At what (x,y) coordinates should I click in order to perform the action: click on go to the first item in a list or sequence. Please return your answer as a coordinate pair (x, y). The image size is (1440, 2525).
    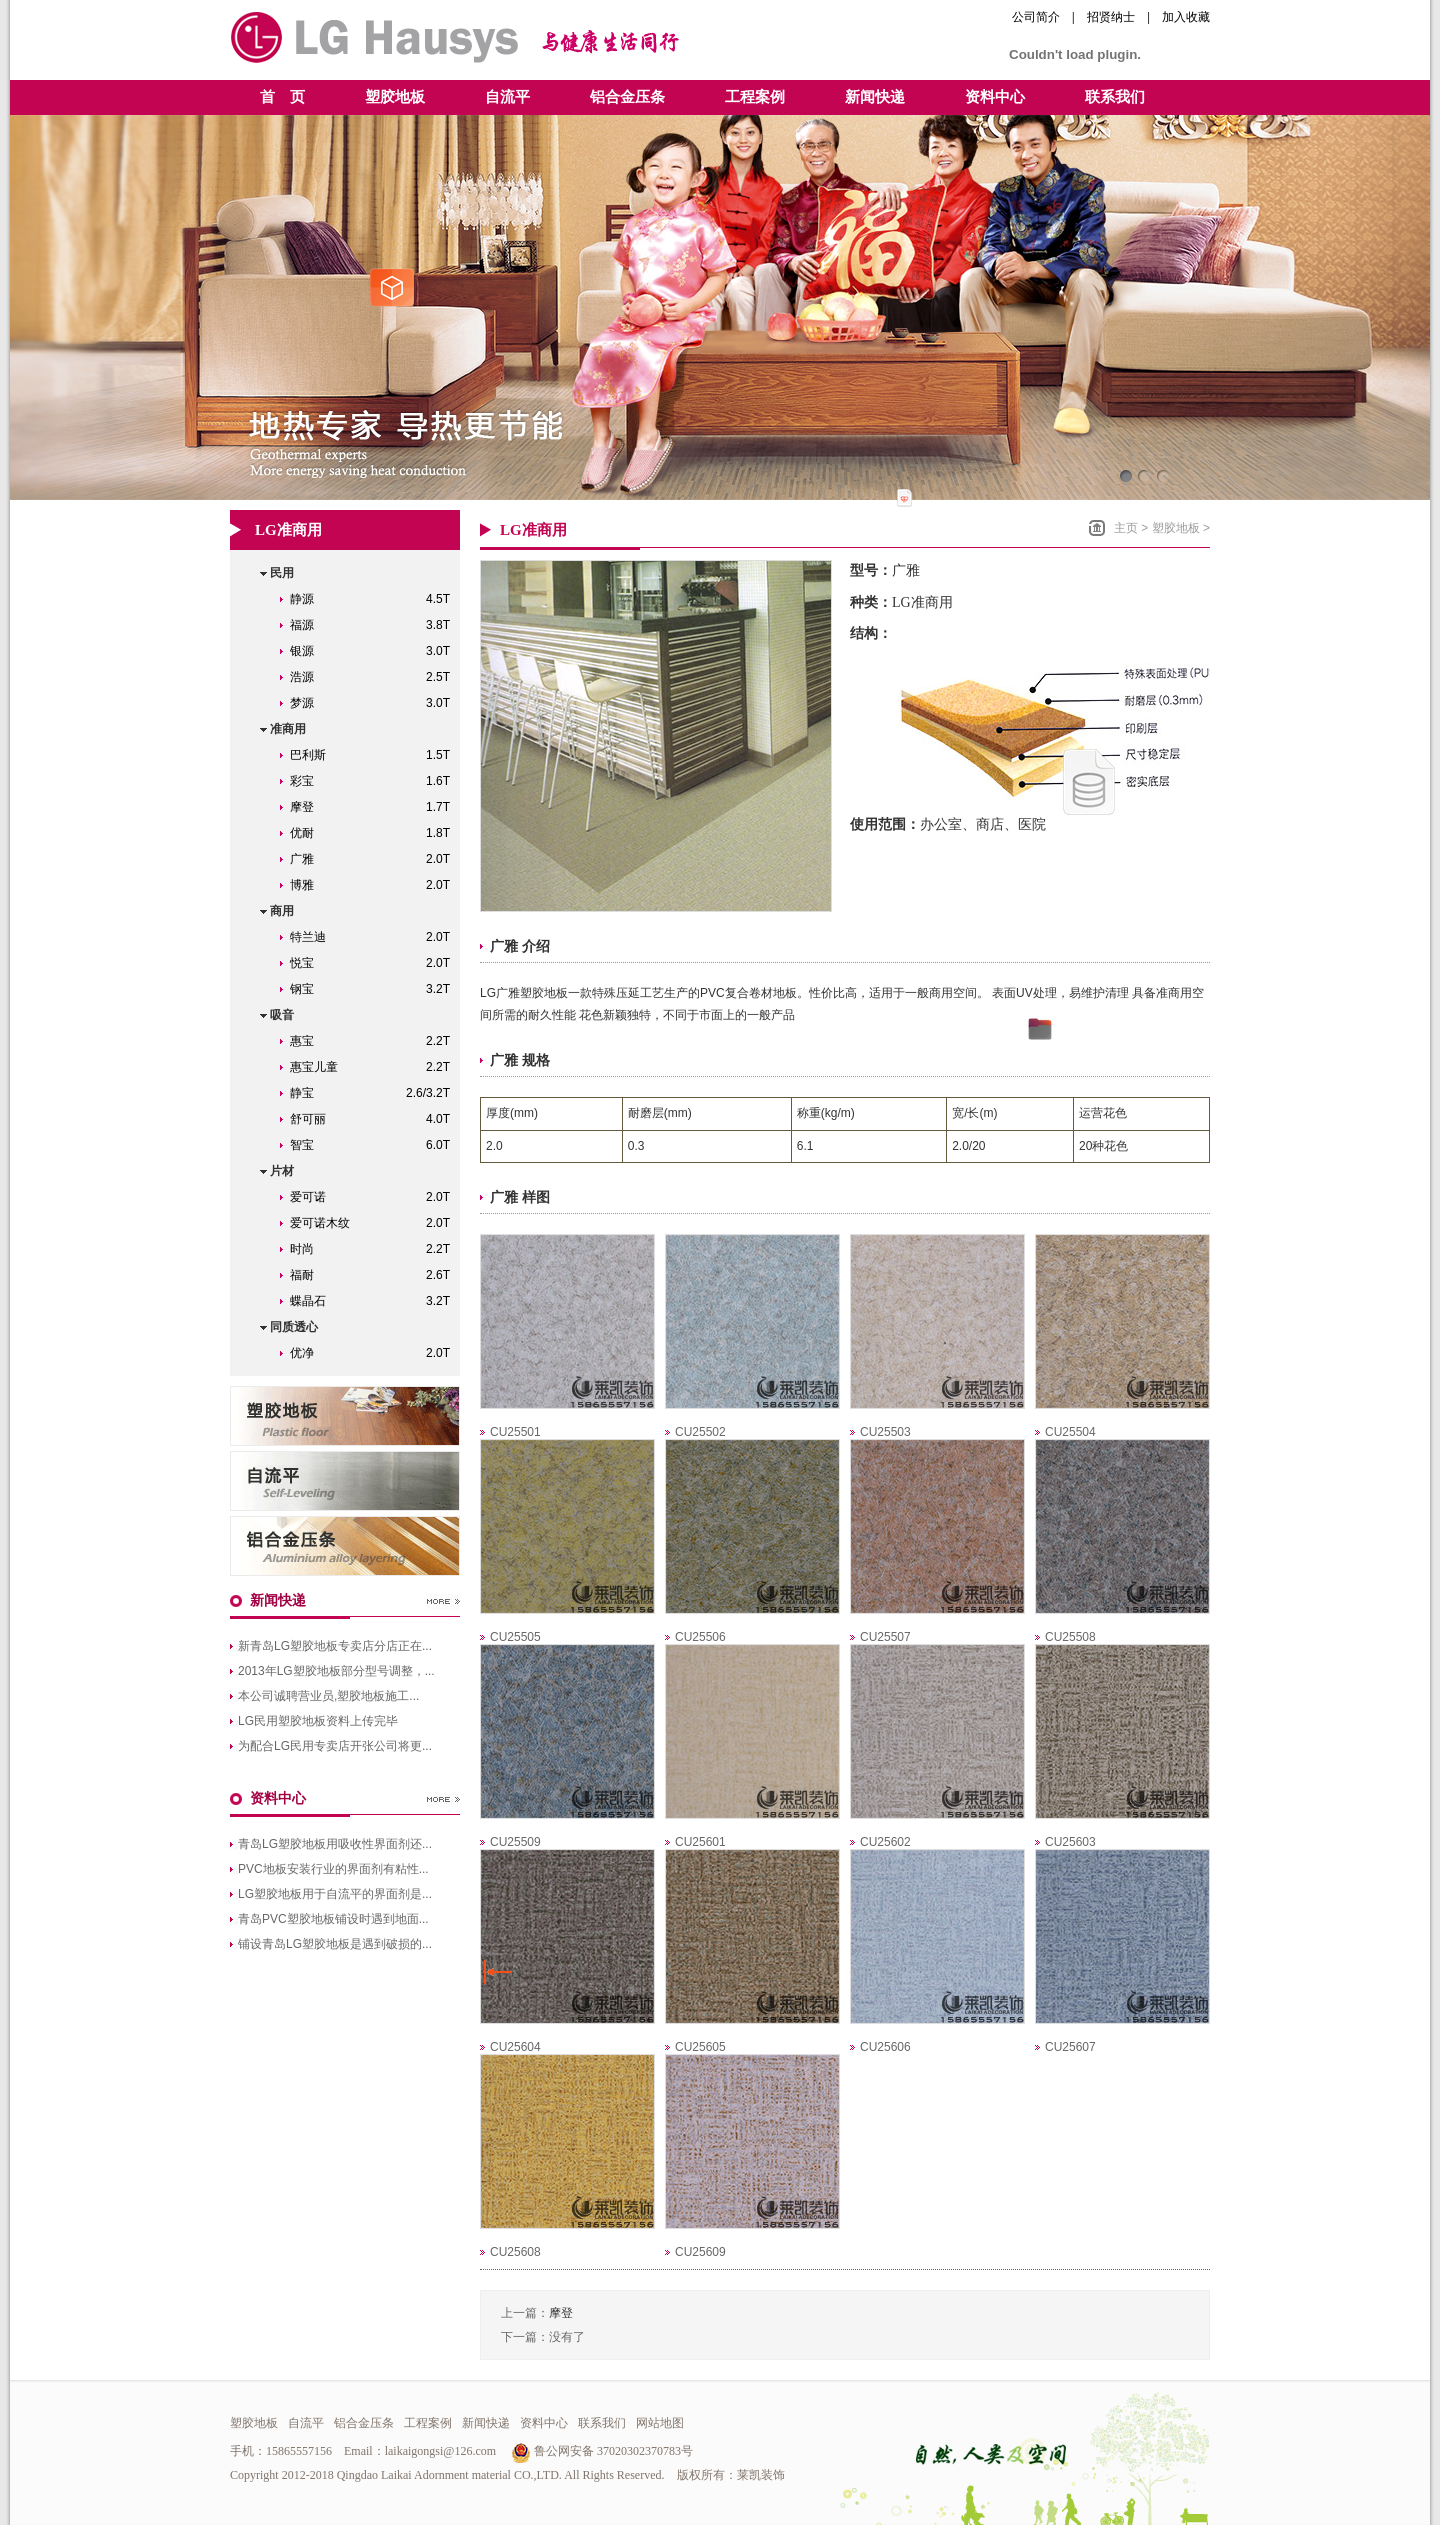
    Looking at the image, I should click on (498, 1972).